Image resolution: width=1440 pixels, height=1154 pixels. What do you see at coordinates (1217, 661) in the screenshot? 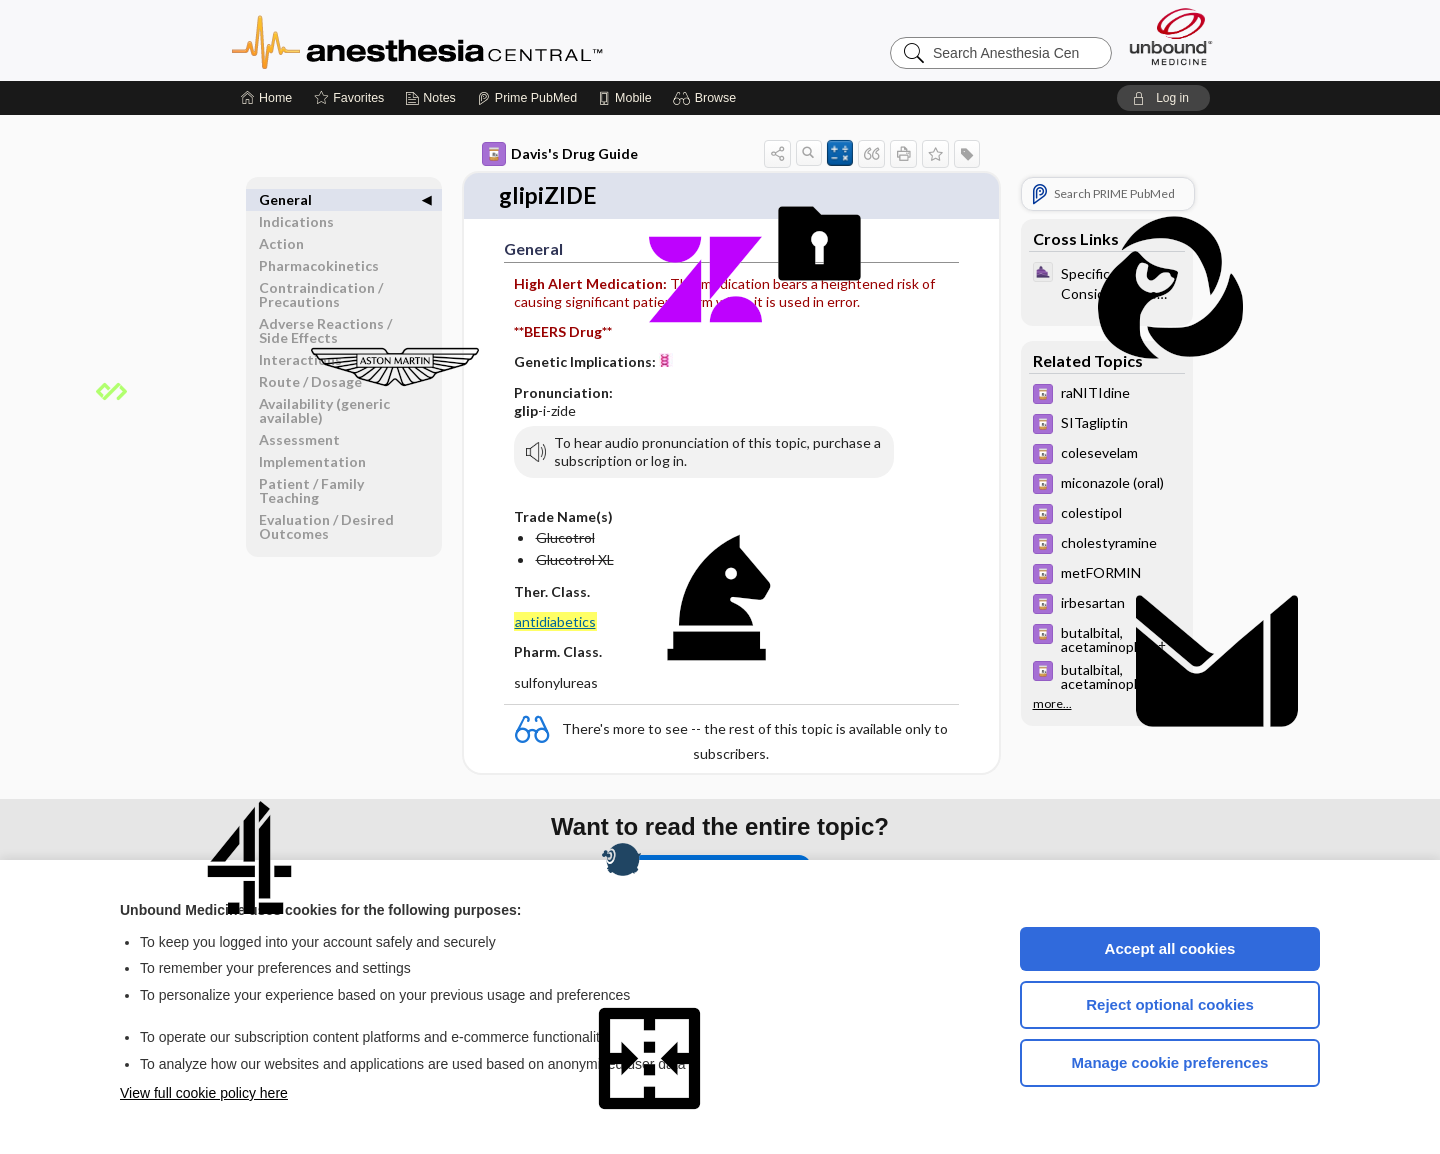
I see `open ProtonMail app` at bounding box center [1217, 661].